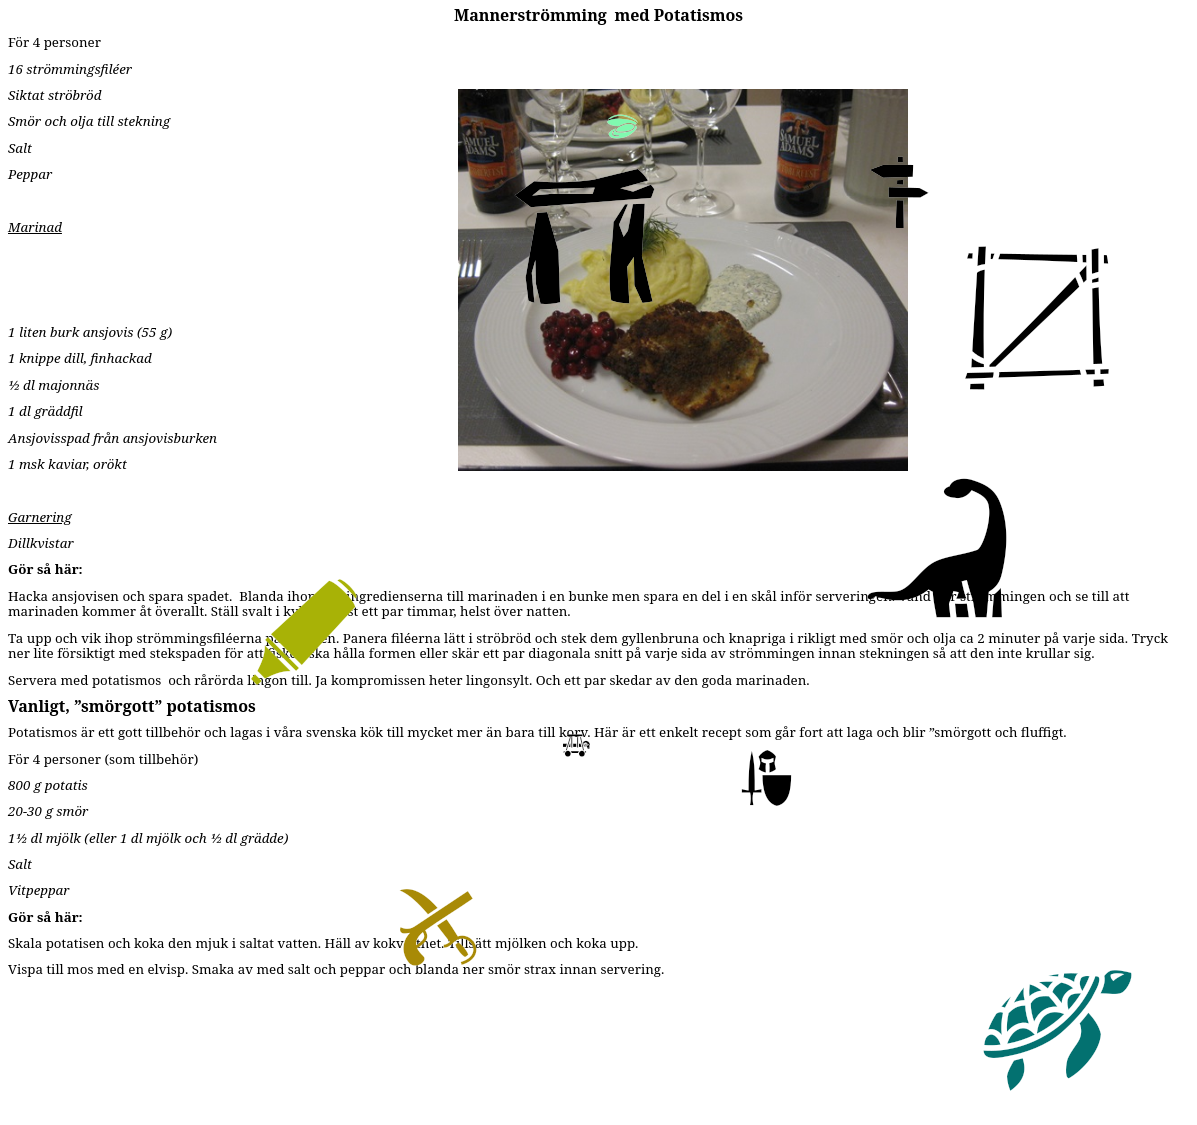  What do you see at coordinates (1037, 318) in the screenshot?
I see `frame or crop an image` at bounding box center [1037, 318].